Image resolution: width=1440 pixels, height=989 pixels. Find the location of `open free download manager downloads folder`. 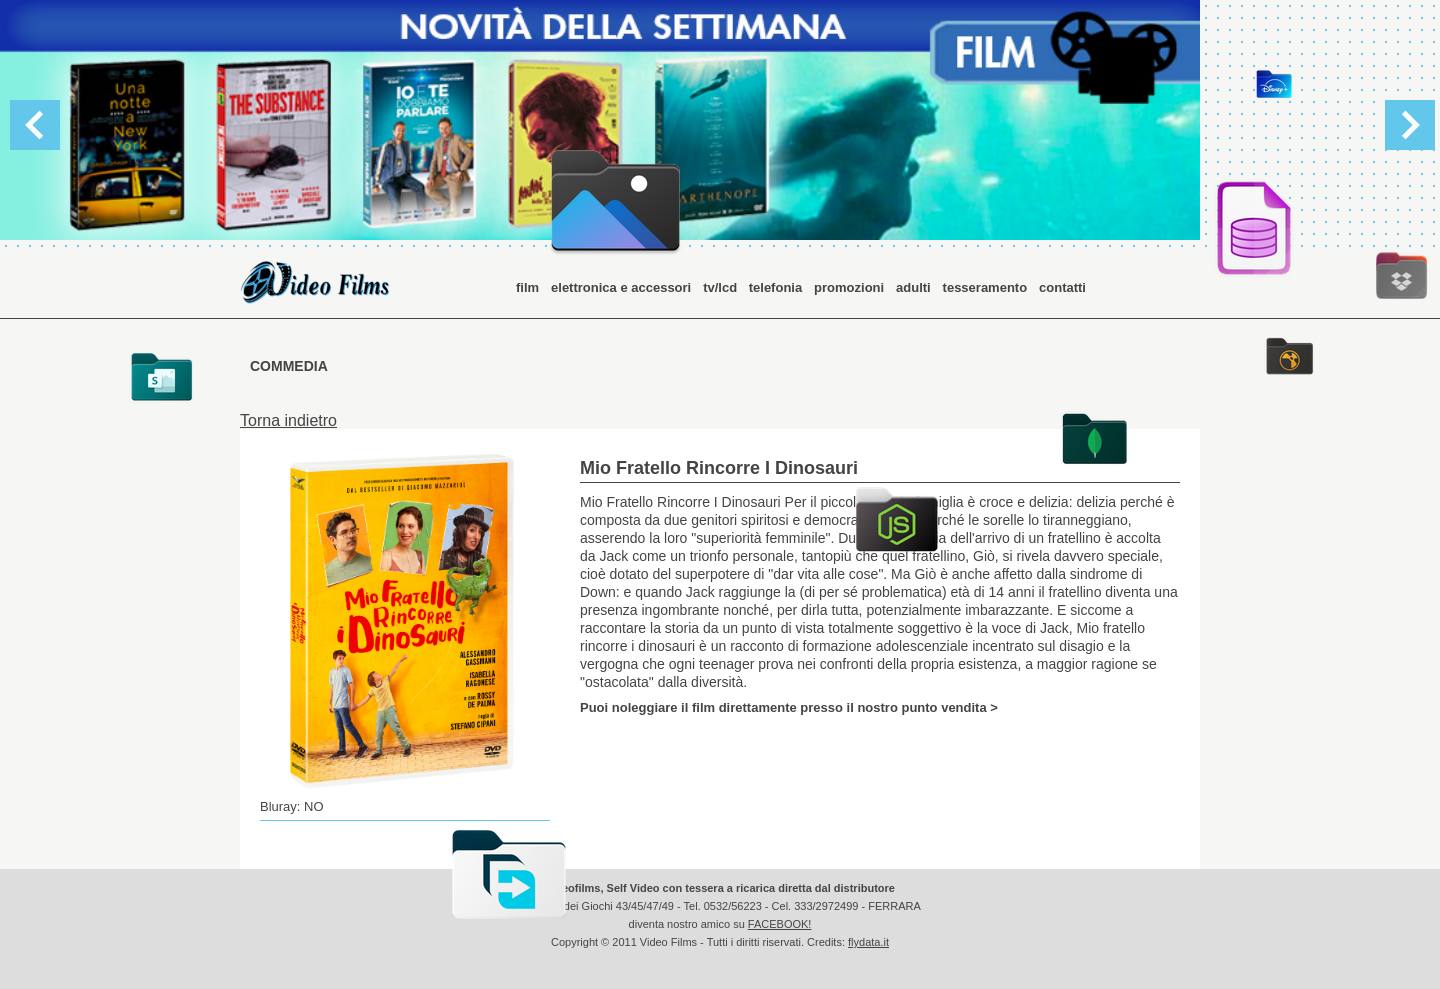

open free download manager downloads folder is located at coordinates (508, 877).